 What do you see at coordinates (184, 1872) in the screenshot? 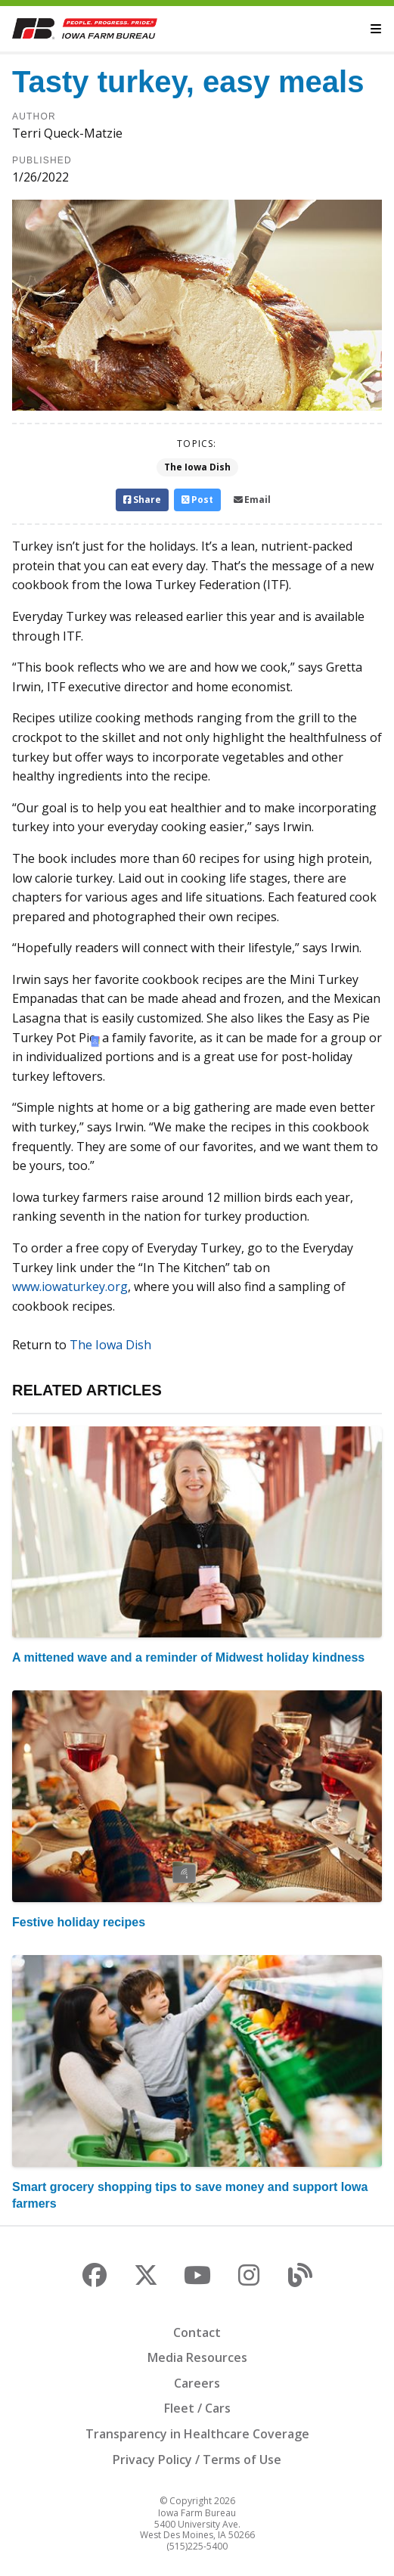
I see `open insync cloud sync folder` at bounding box center [184, 1872].